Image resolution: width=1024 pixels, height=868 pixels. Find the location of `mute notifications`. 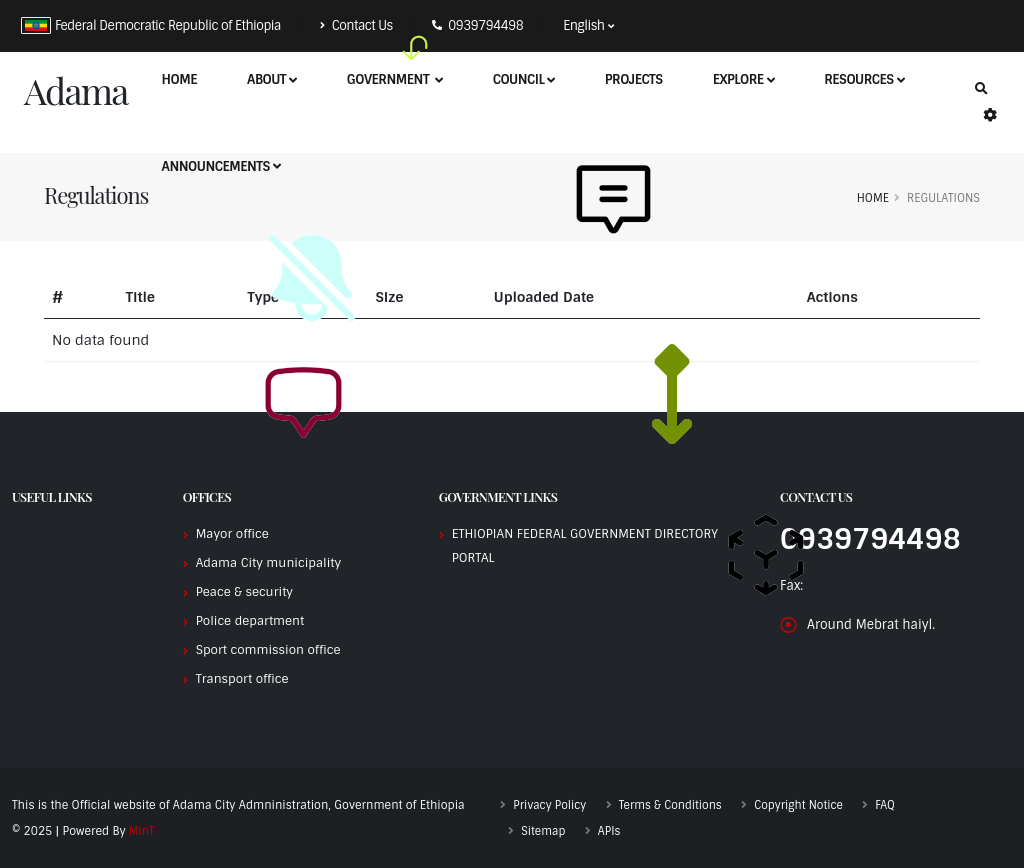

mute notifications is located at coordinates (312, 278).